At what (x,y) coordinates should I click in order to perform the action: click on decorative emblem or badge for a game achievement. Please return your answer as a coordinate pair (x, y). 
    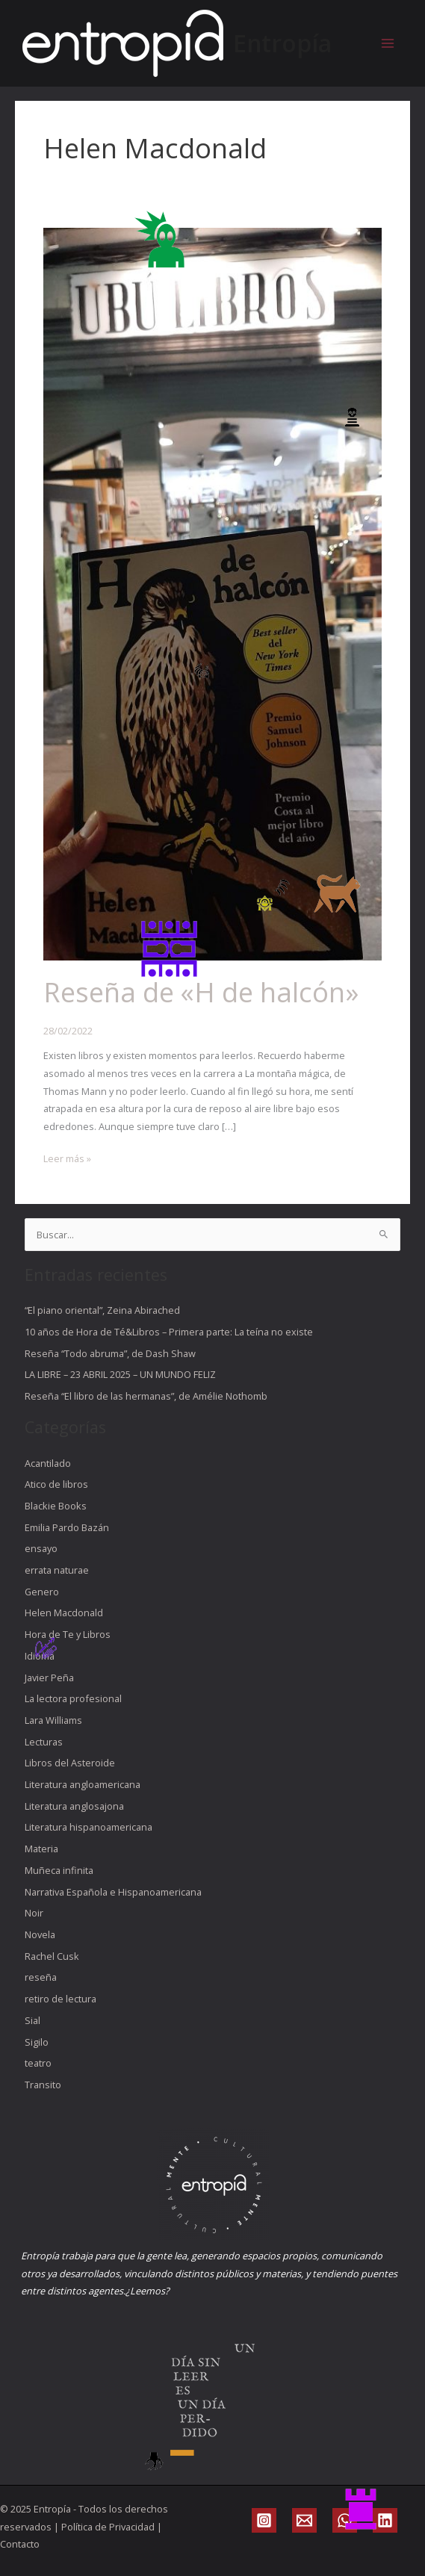
    Looking at the image, I should click on (264, 903).